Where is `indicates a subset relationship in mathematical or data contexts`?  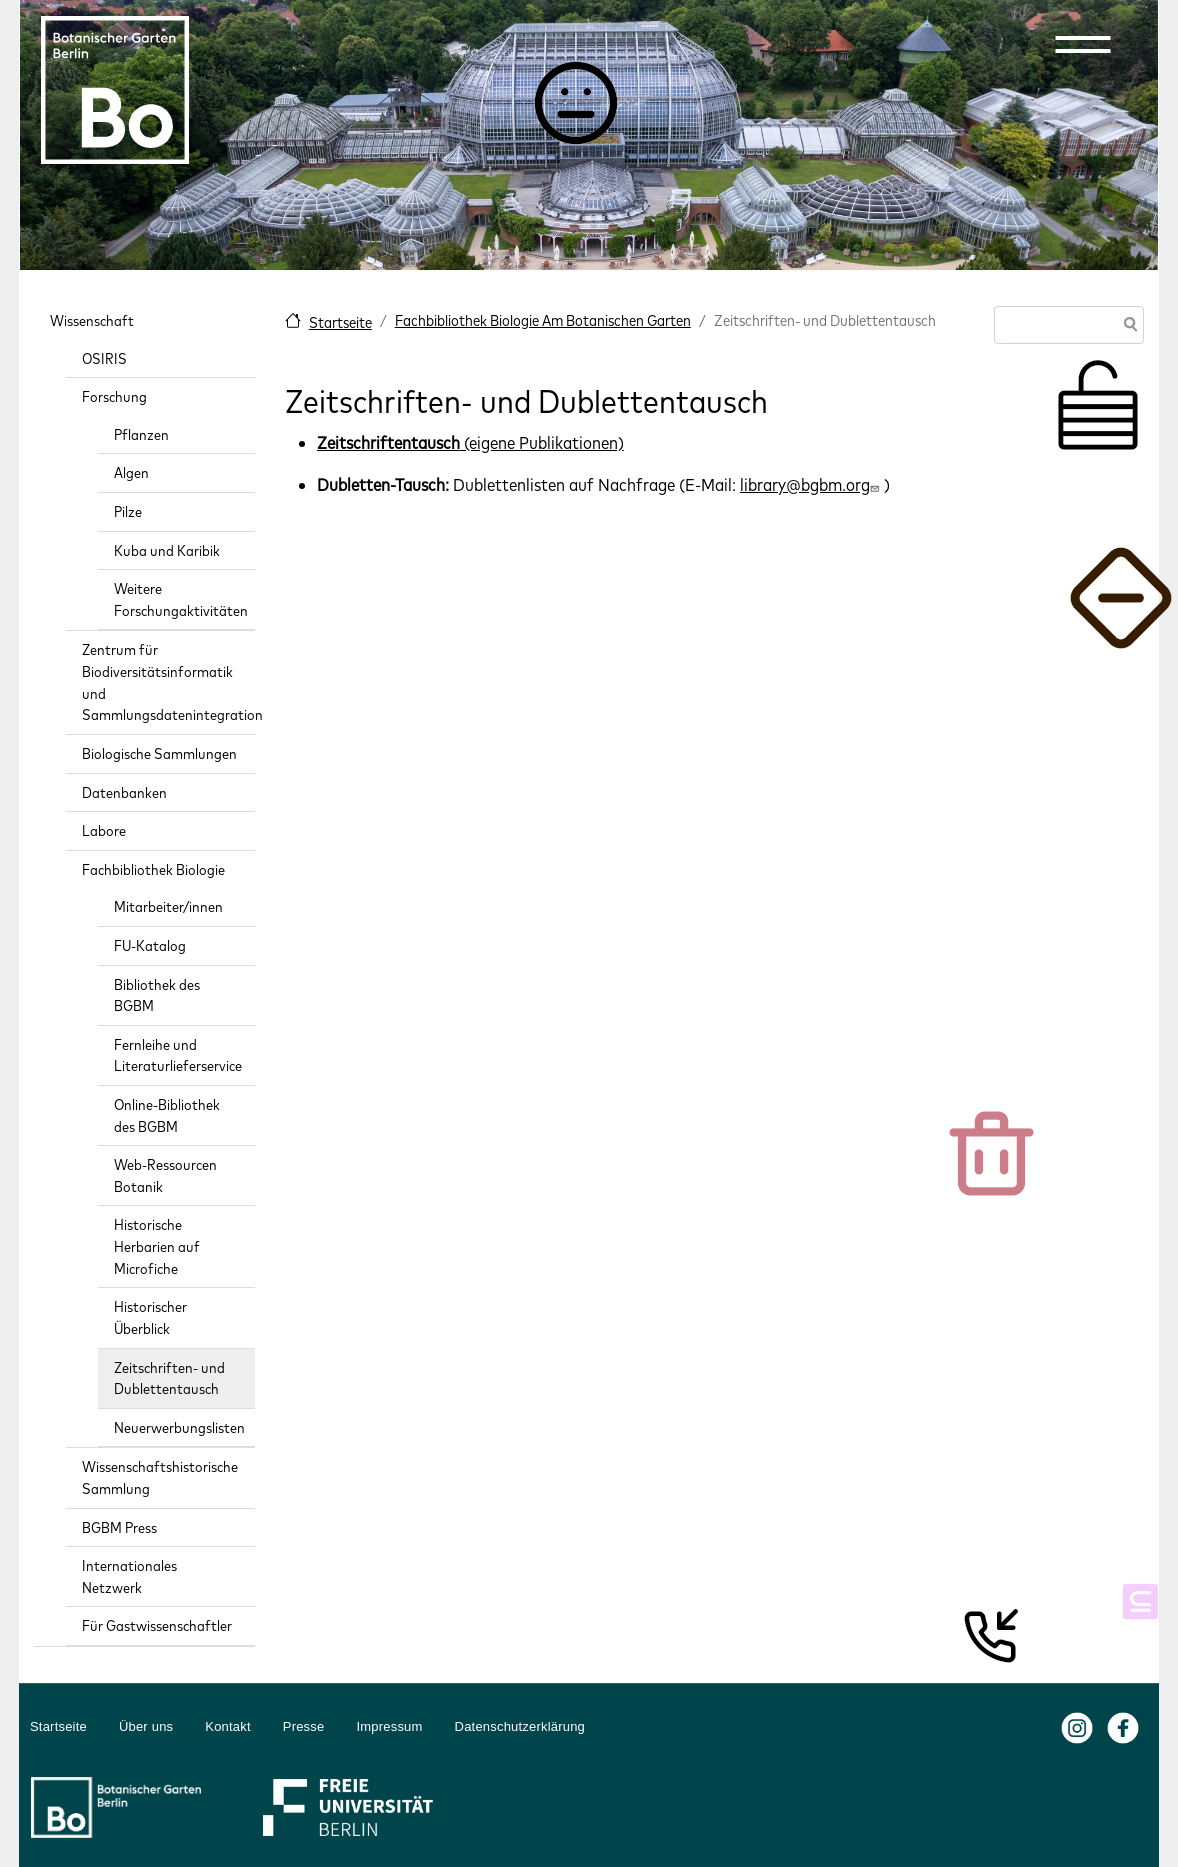
indicates a subset relationship in mathematical or data contexts is located at coordinates (1140, 1601).